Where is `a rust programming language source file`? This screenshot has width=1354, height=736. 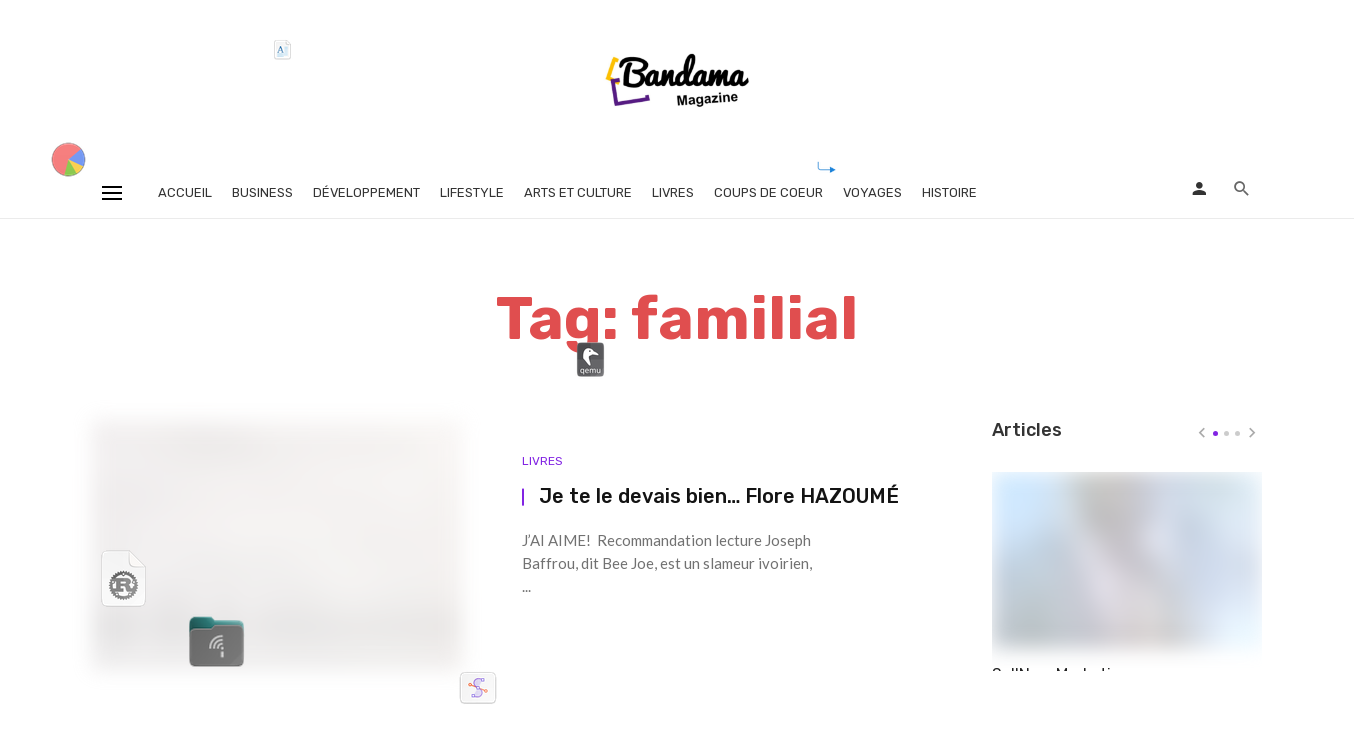 a rust programming language source file is located at coordinates (123, 578).